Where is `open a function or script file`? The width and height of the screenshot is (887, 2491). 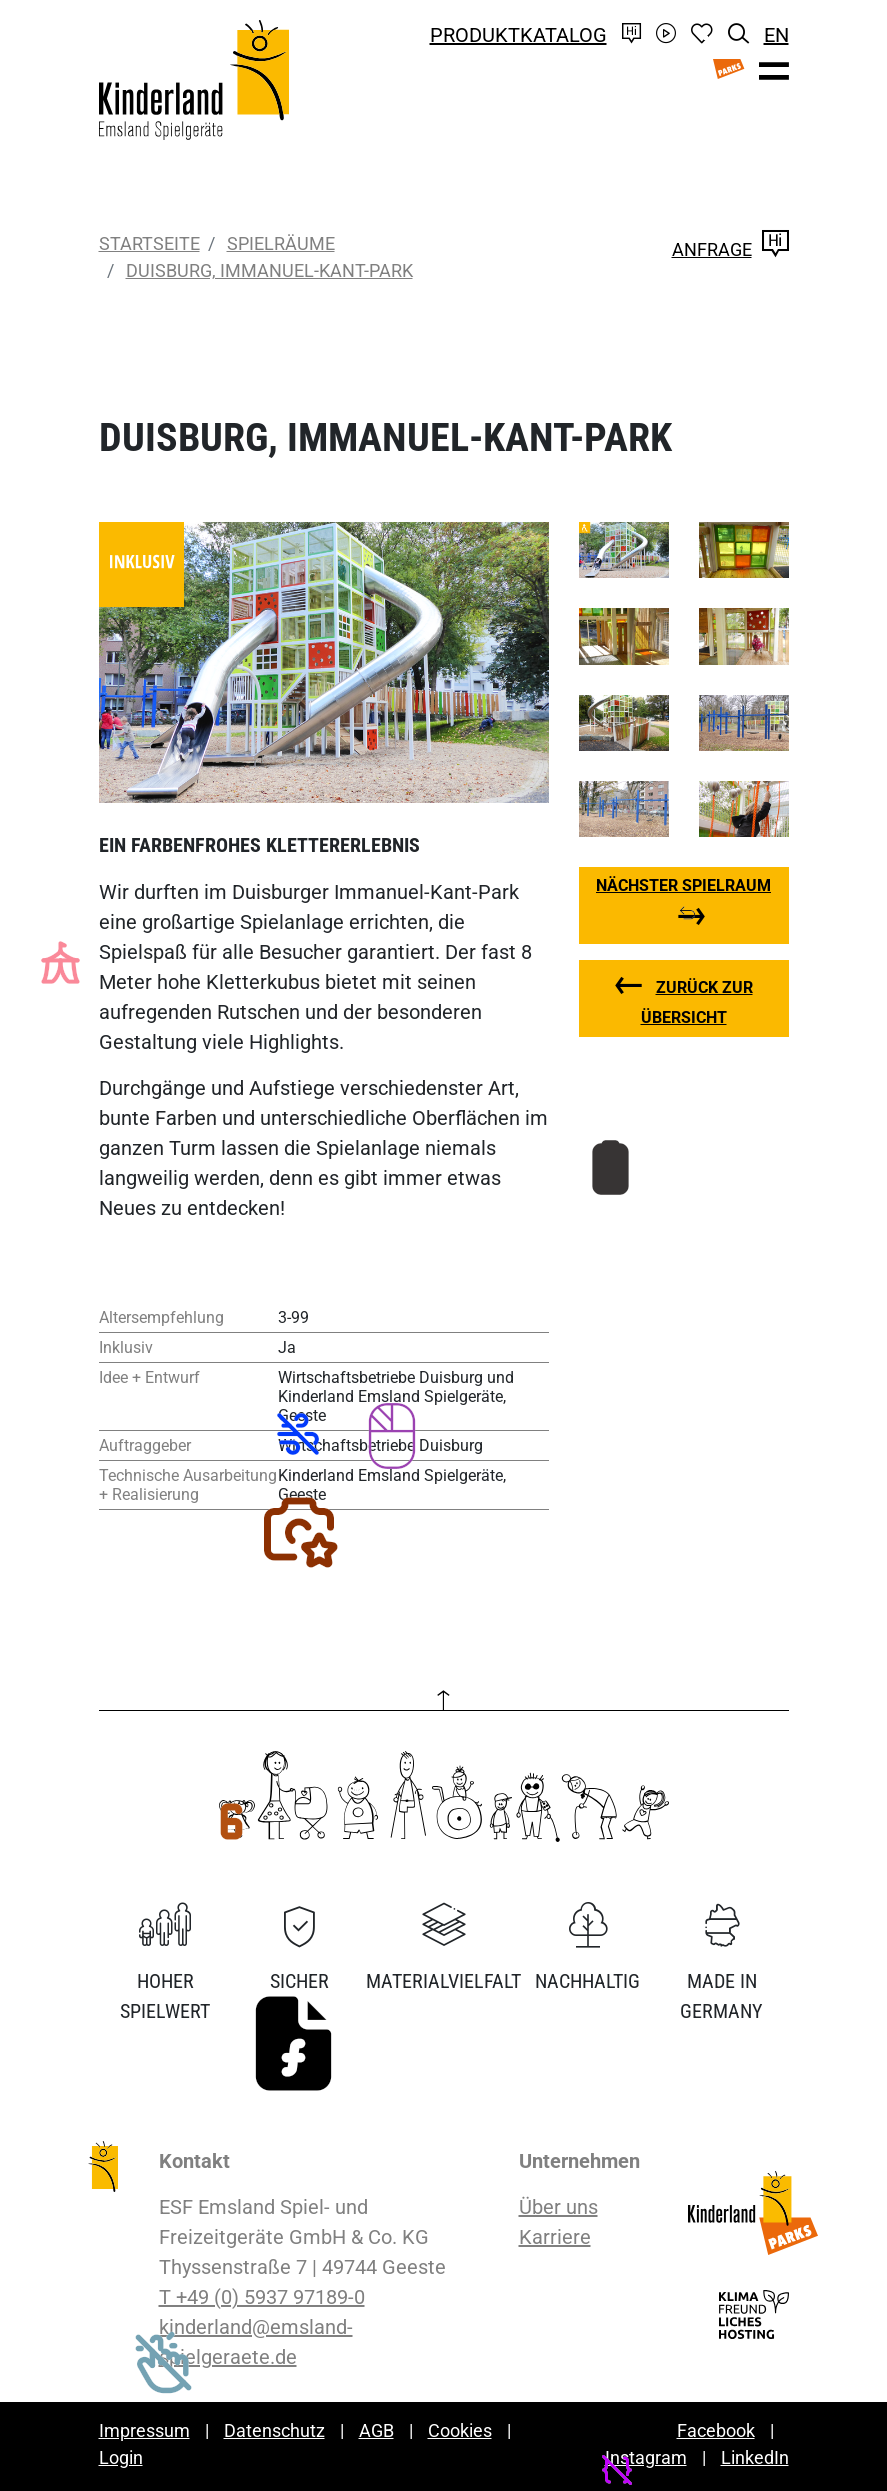 open a function or script file is located at coordinates (293, 2043).